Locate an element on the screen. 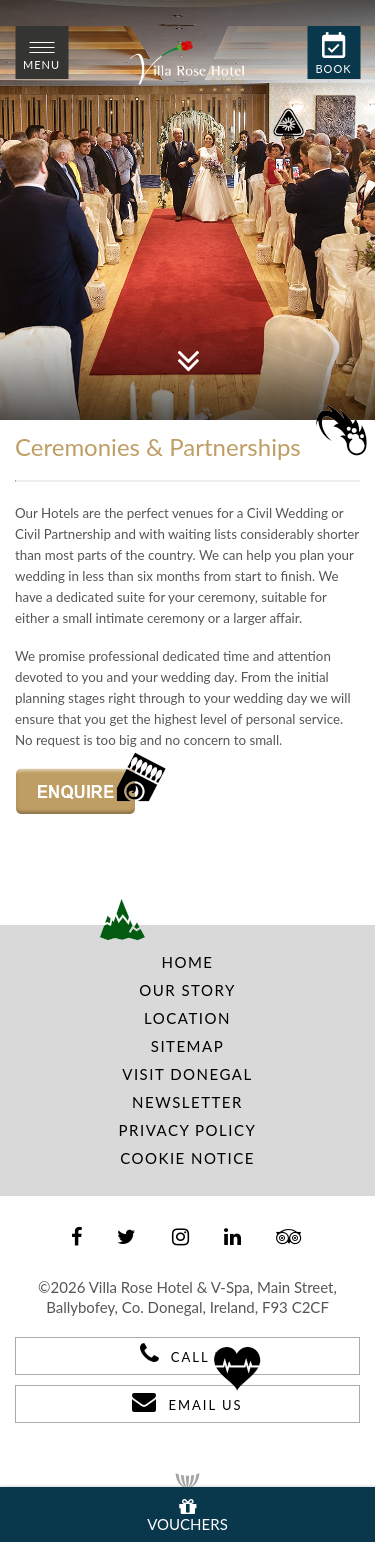  view health or fitness tracking data is located at coordinates (237, 1369).